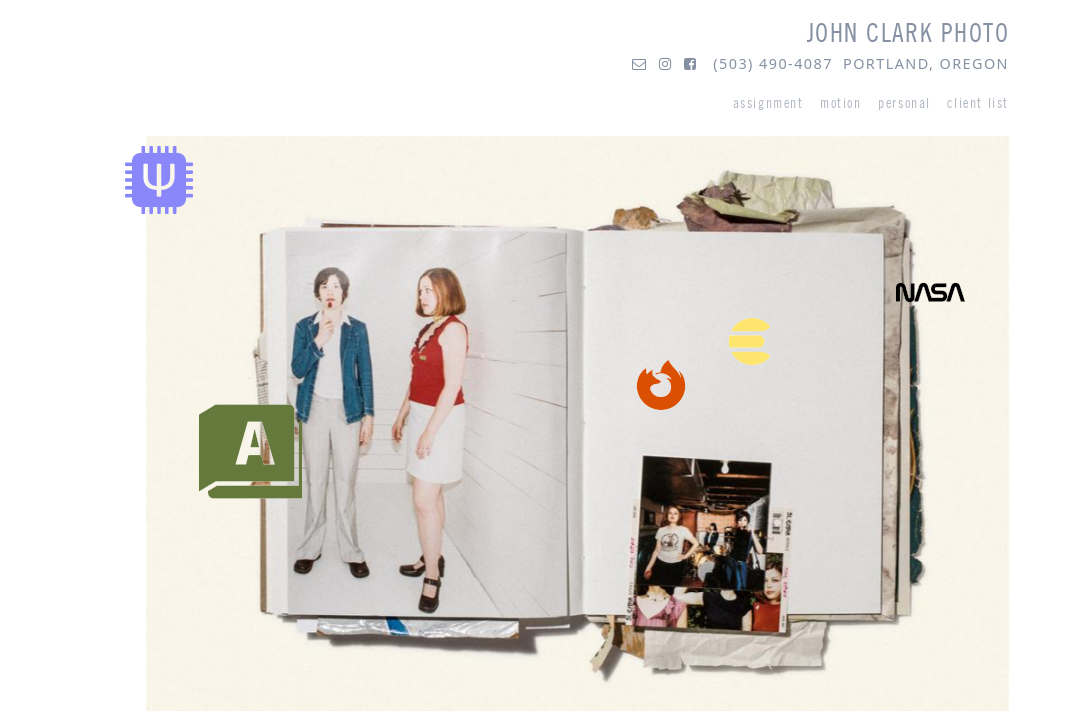 This screenshot has height=720, width=1088. I want to click on open Firefox browser, so click(661, 385).